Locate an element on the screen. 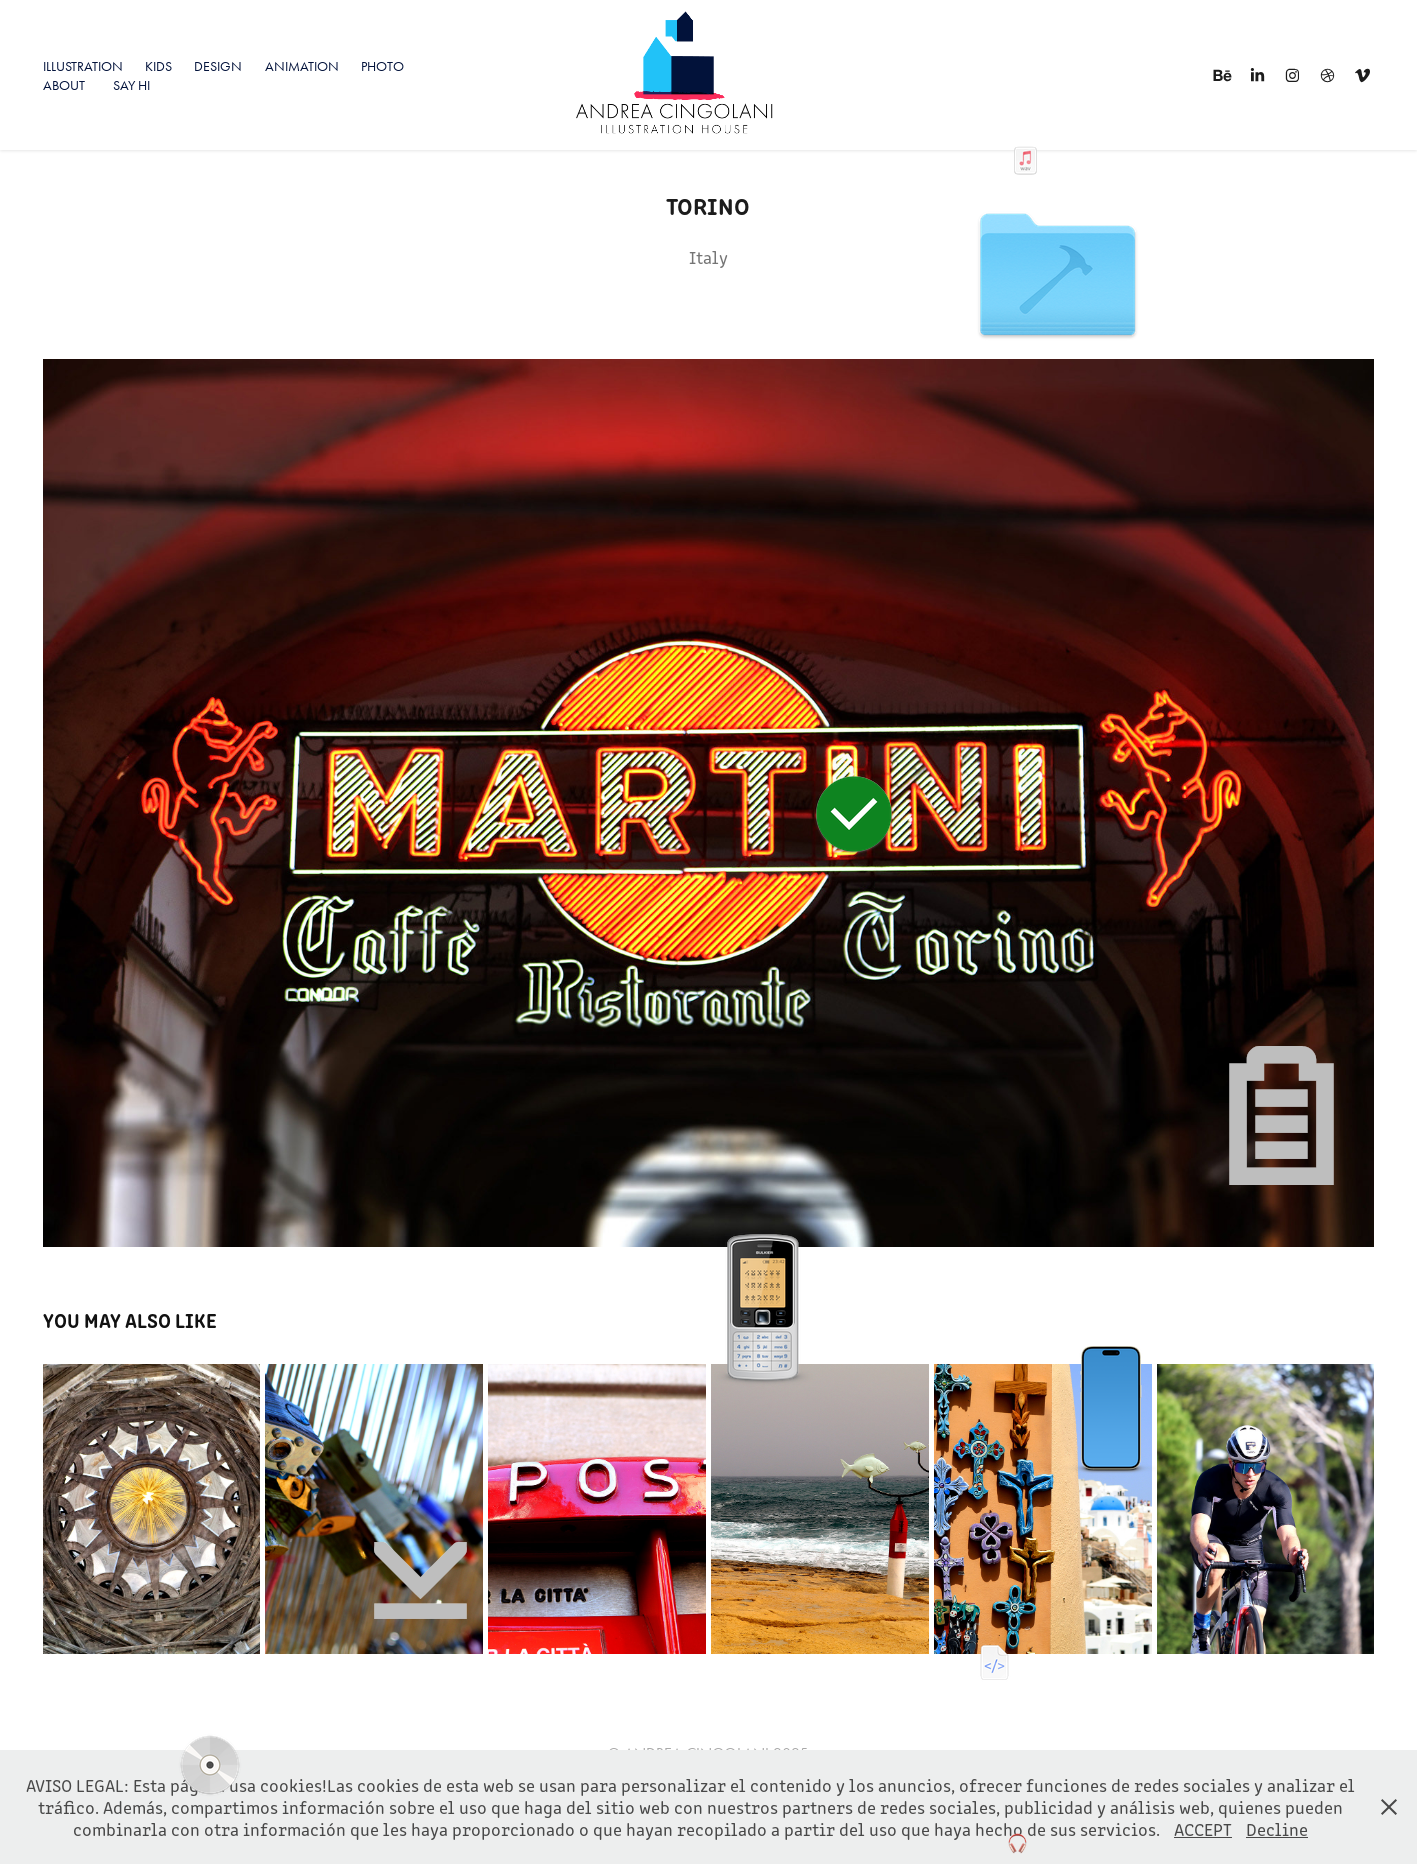 The width and height of the screenshot is (1417, 1864). access phone or calling features is located at coordinates (765, 1310).